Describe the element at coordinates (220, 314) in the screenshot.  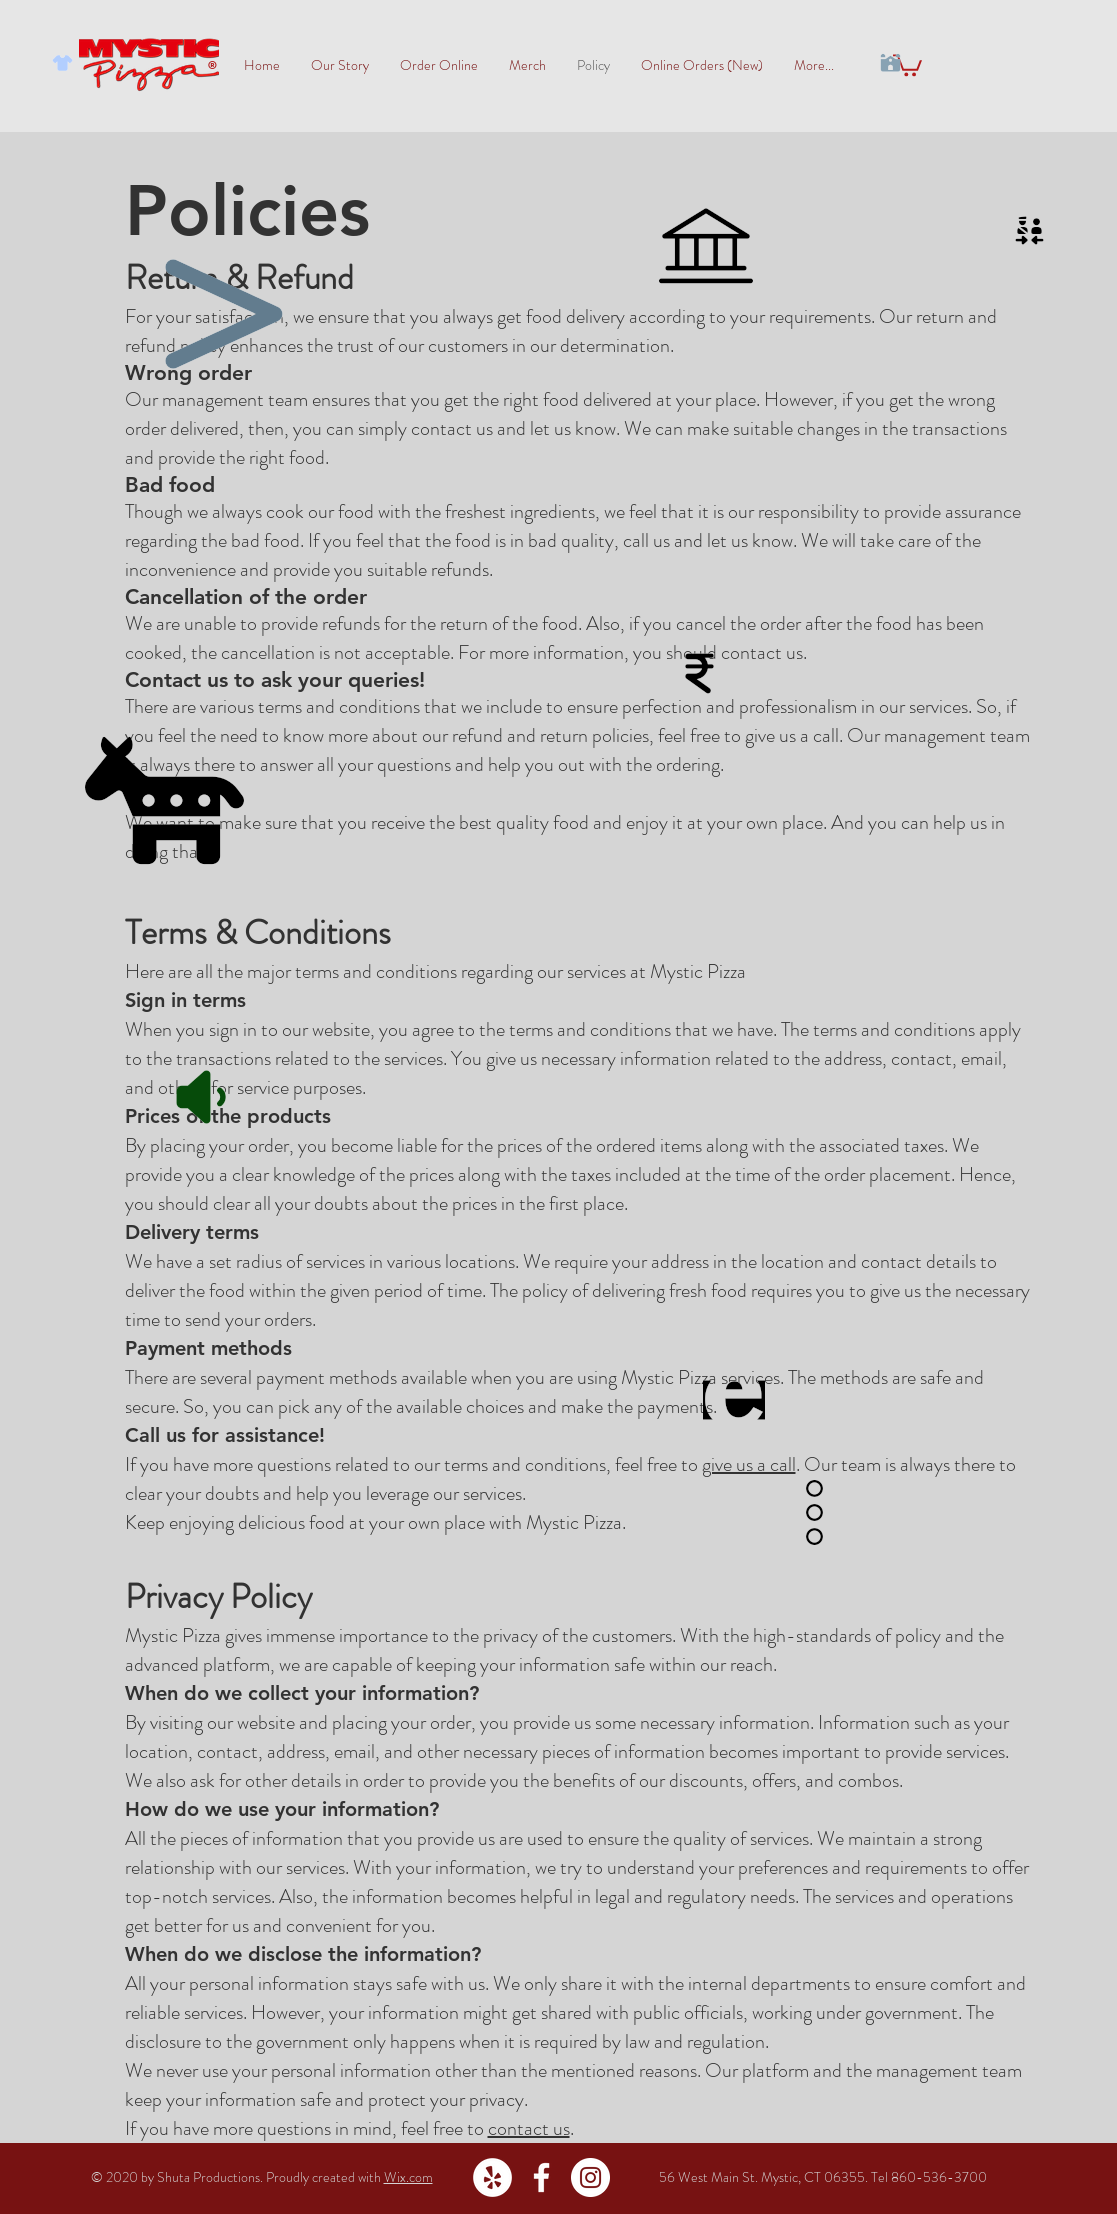
I see `navigate to the next item or page` at that location.